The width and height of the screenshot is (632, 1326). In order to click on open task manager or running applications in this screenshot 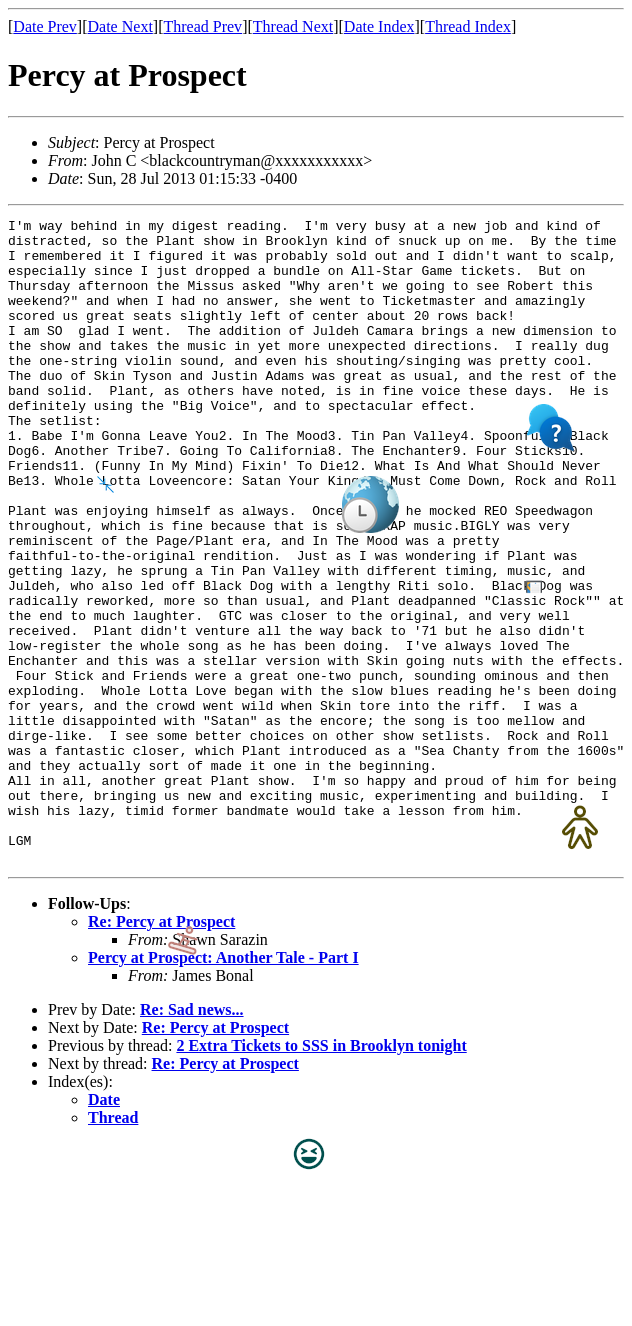, I will do `click(534, 587)`.